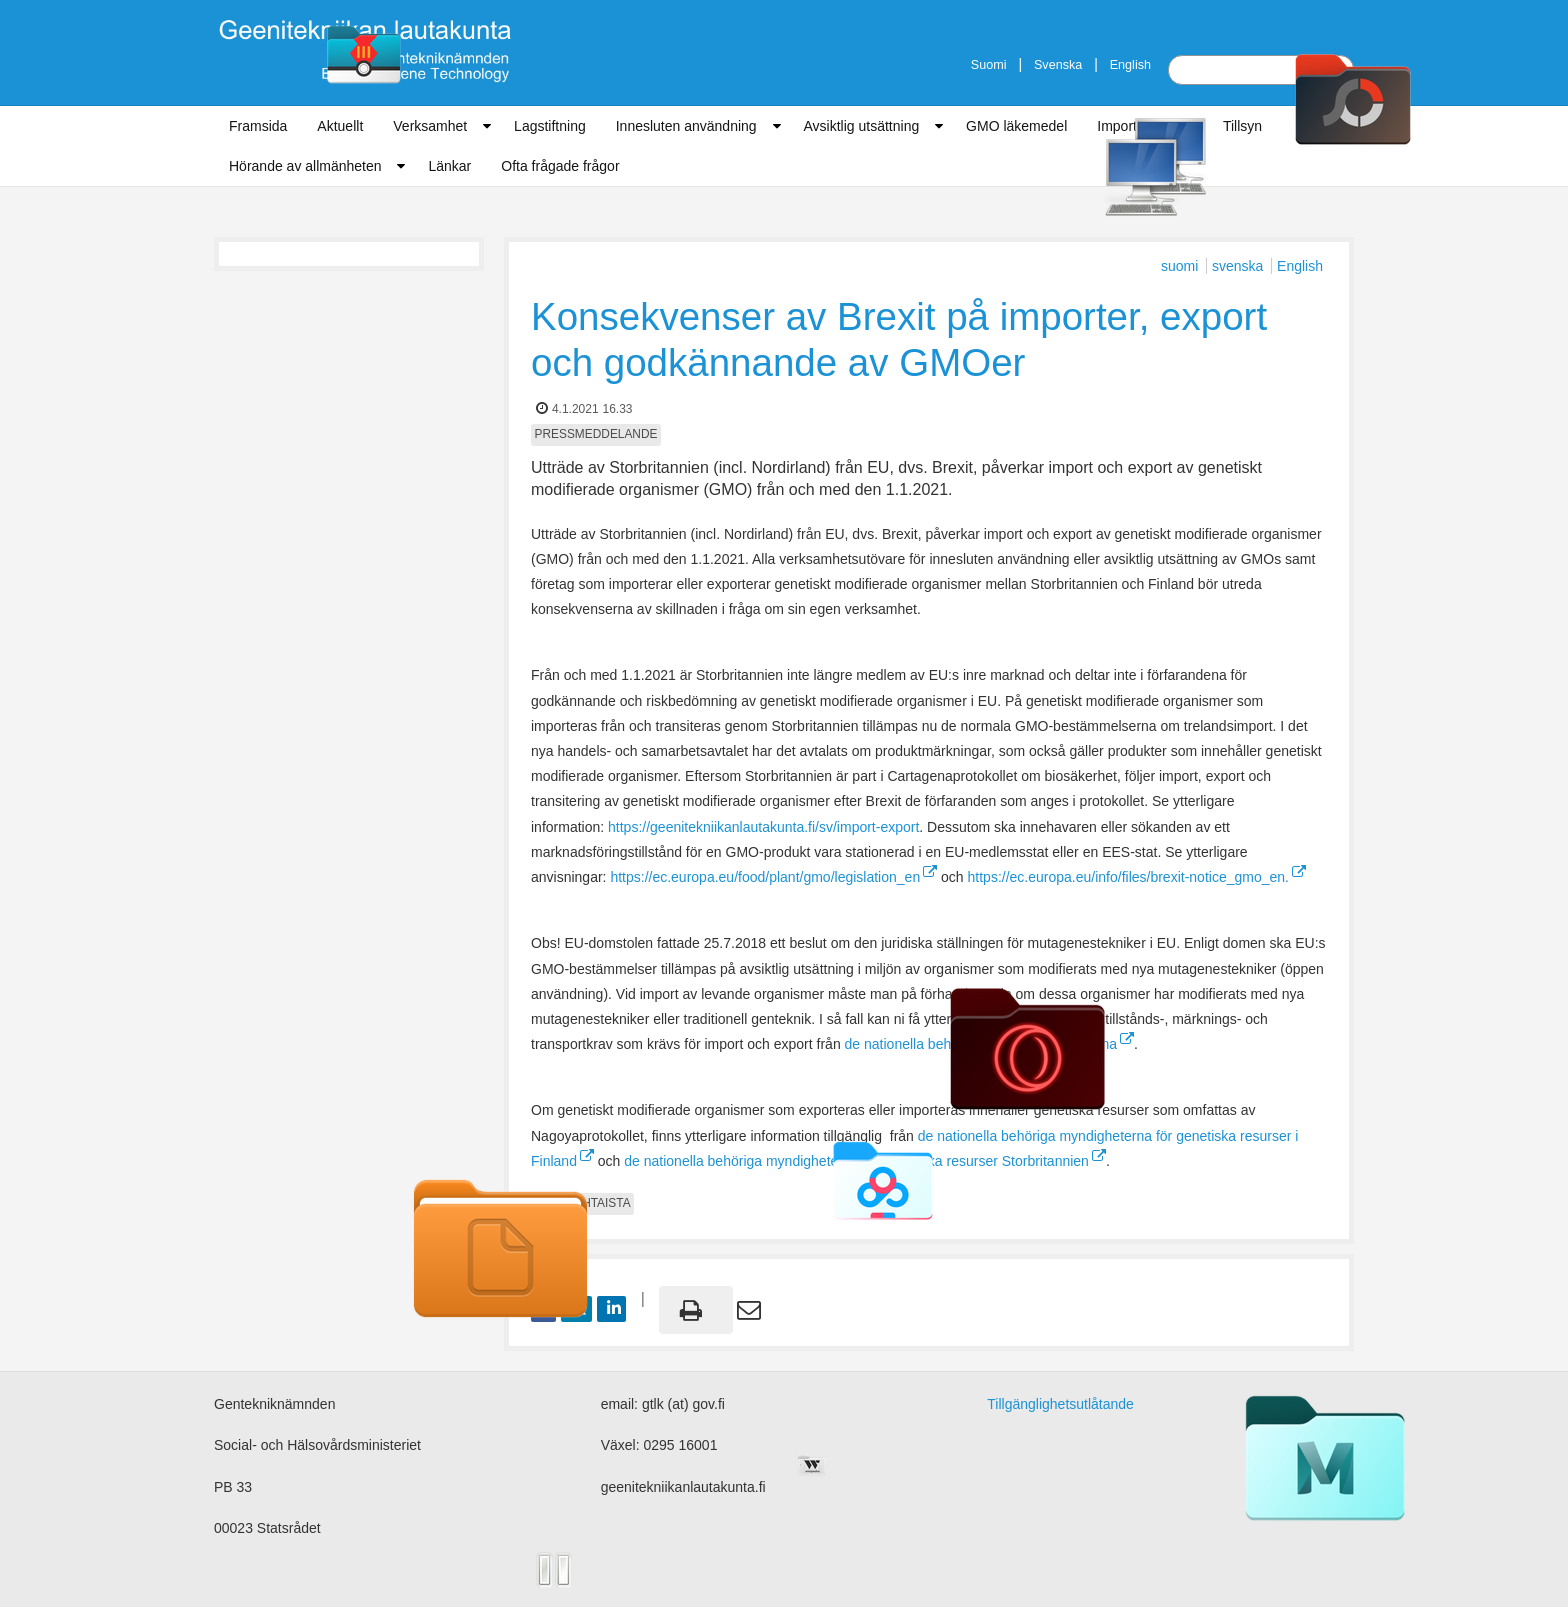 This screenshot has width=1568, height=1607. What do you see at coordinates (811, 1465) in the screenshot?
I see `open folder containing saved wikipedia articles` at bounding box center [811, 1465].